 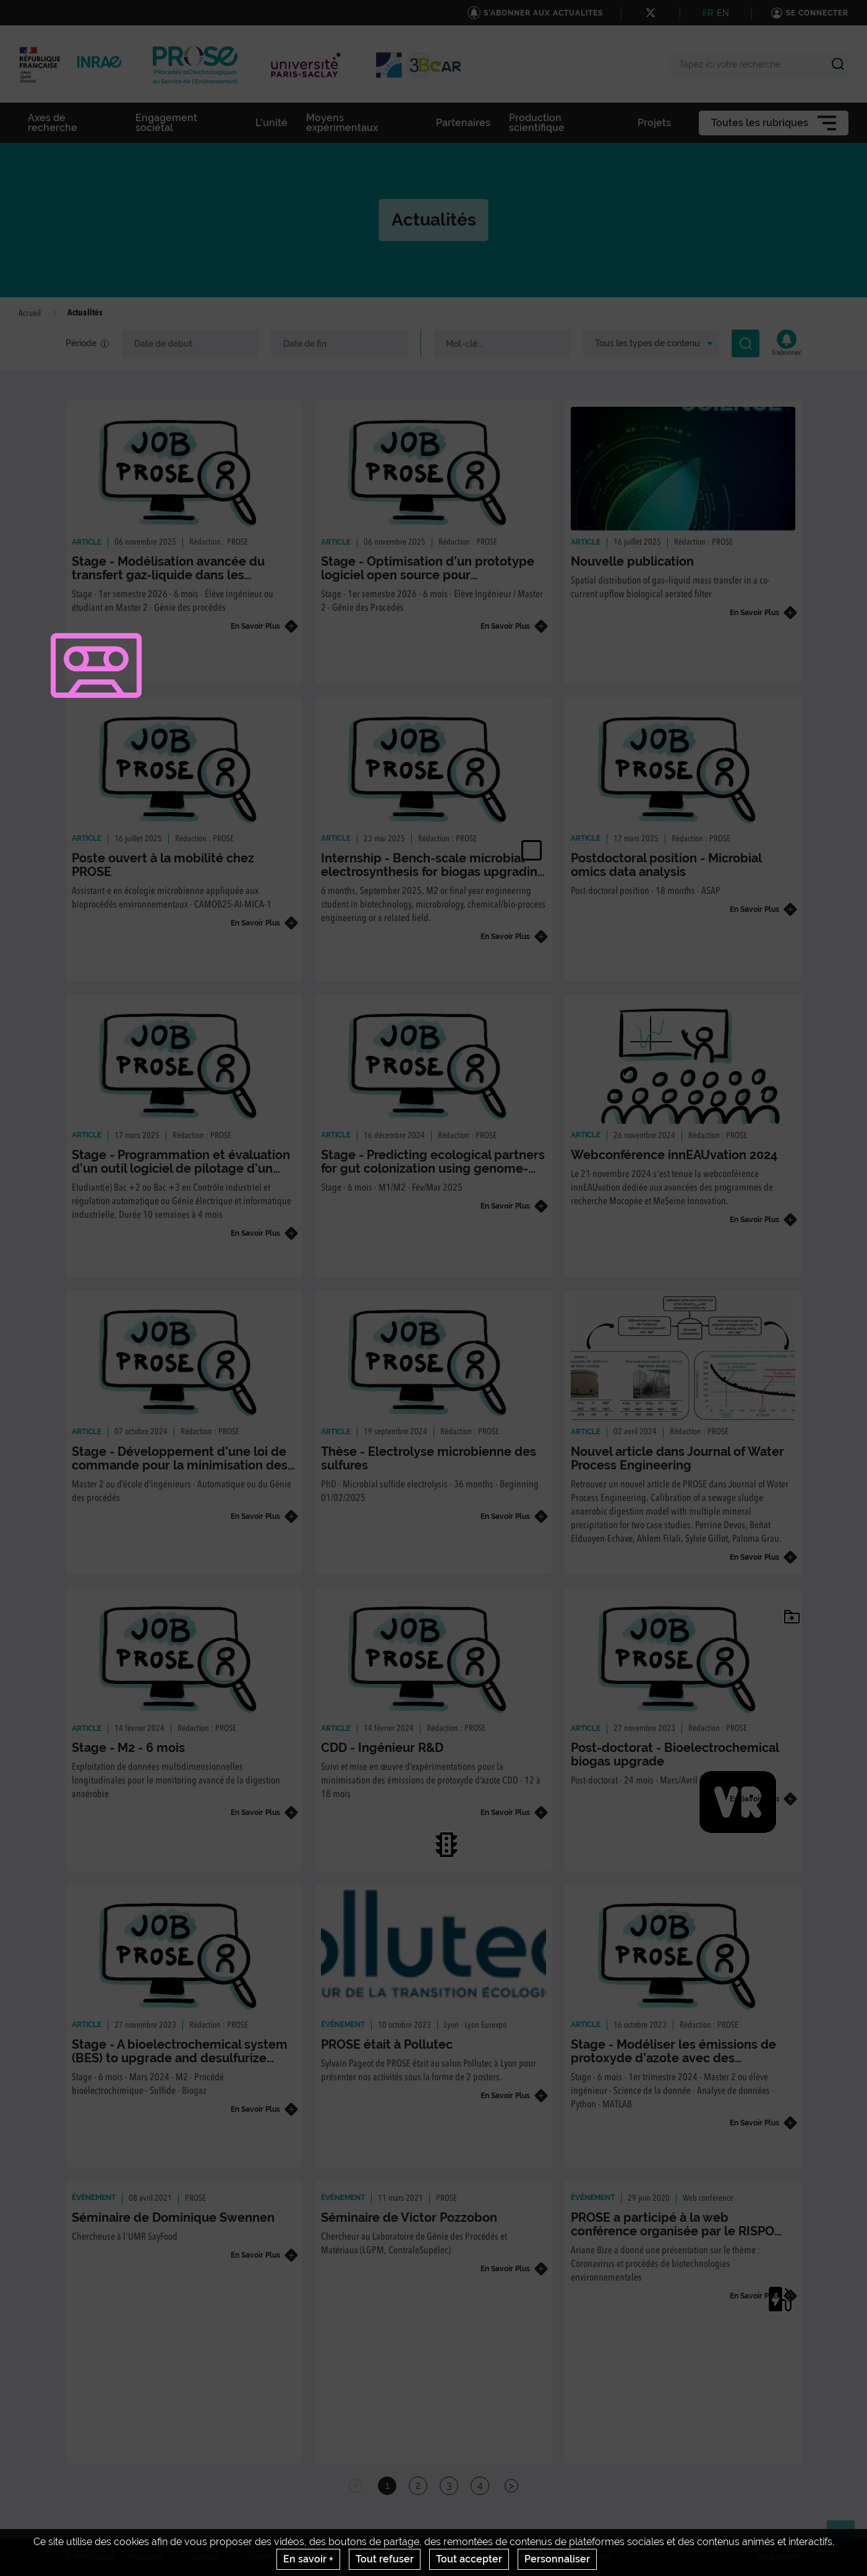 What do you see at coordinates (792, 1617) in the screenshot?
I see `create a new folder` at bounding box center [792, 1617].